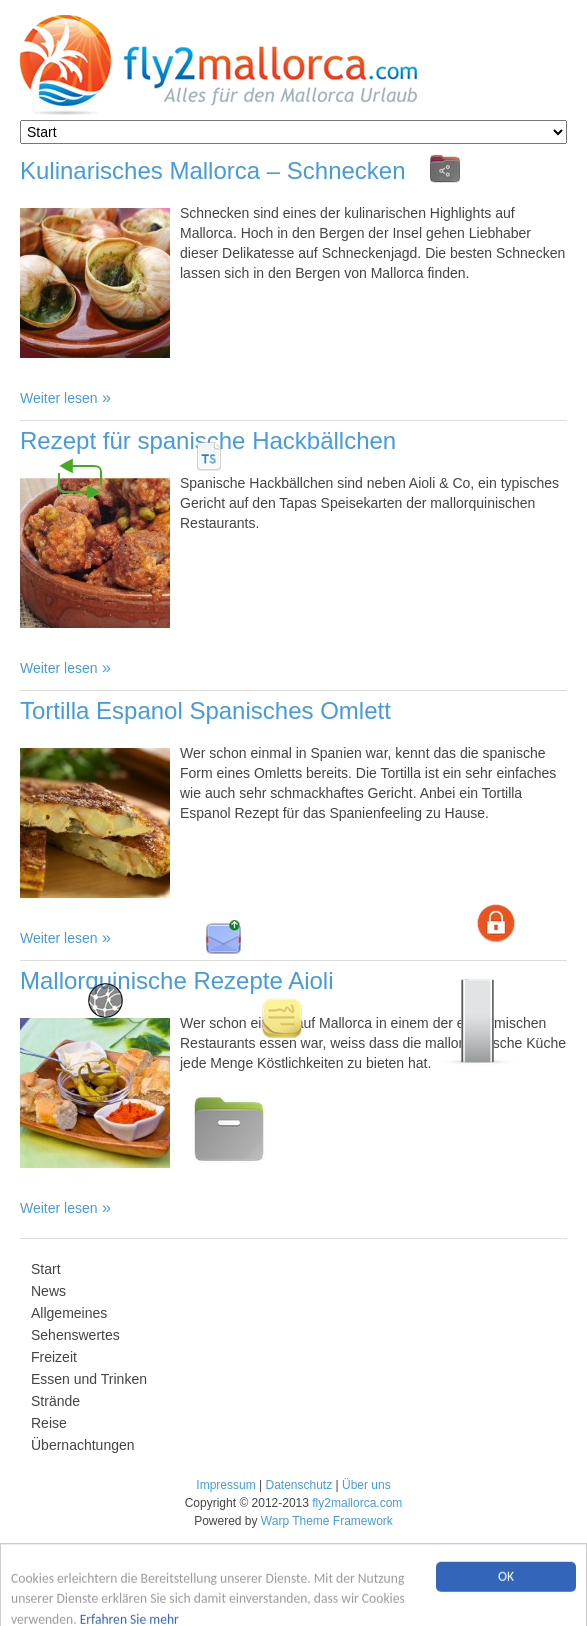 This screenshot has width=587, height=1626. Describe the element at coordinates (105, 1000) in the screenshot. I see `access network locations in the sidebar` at that location.